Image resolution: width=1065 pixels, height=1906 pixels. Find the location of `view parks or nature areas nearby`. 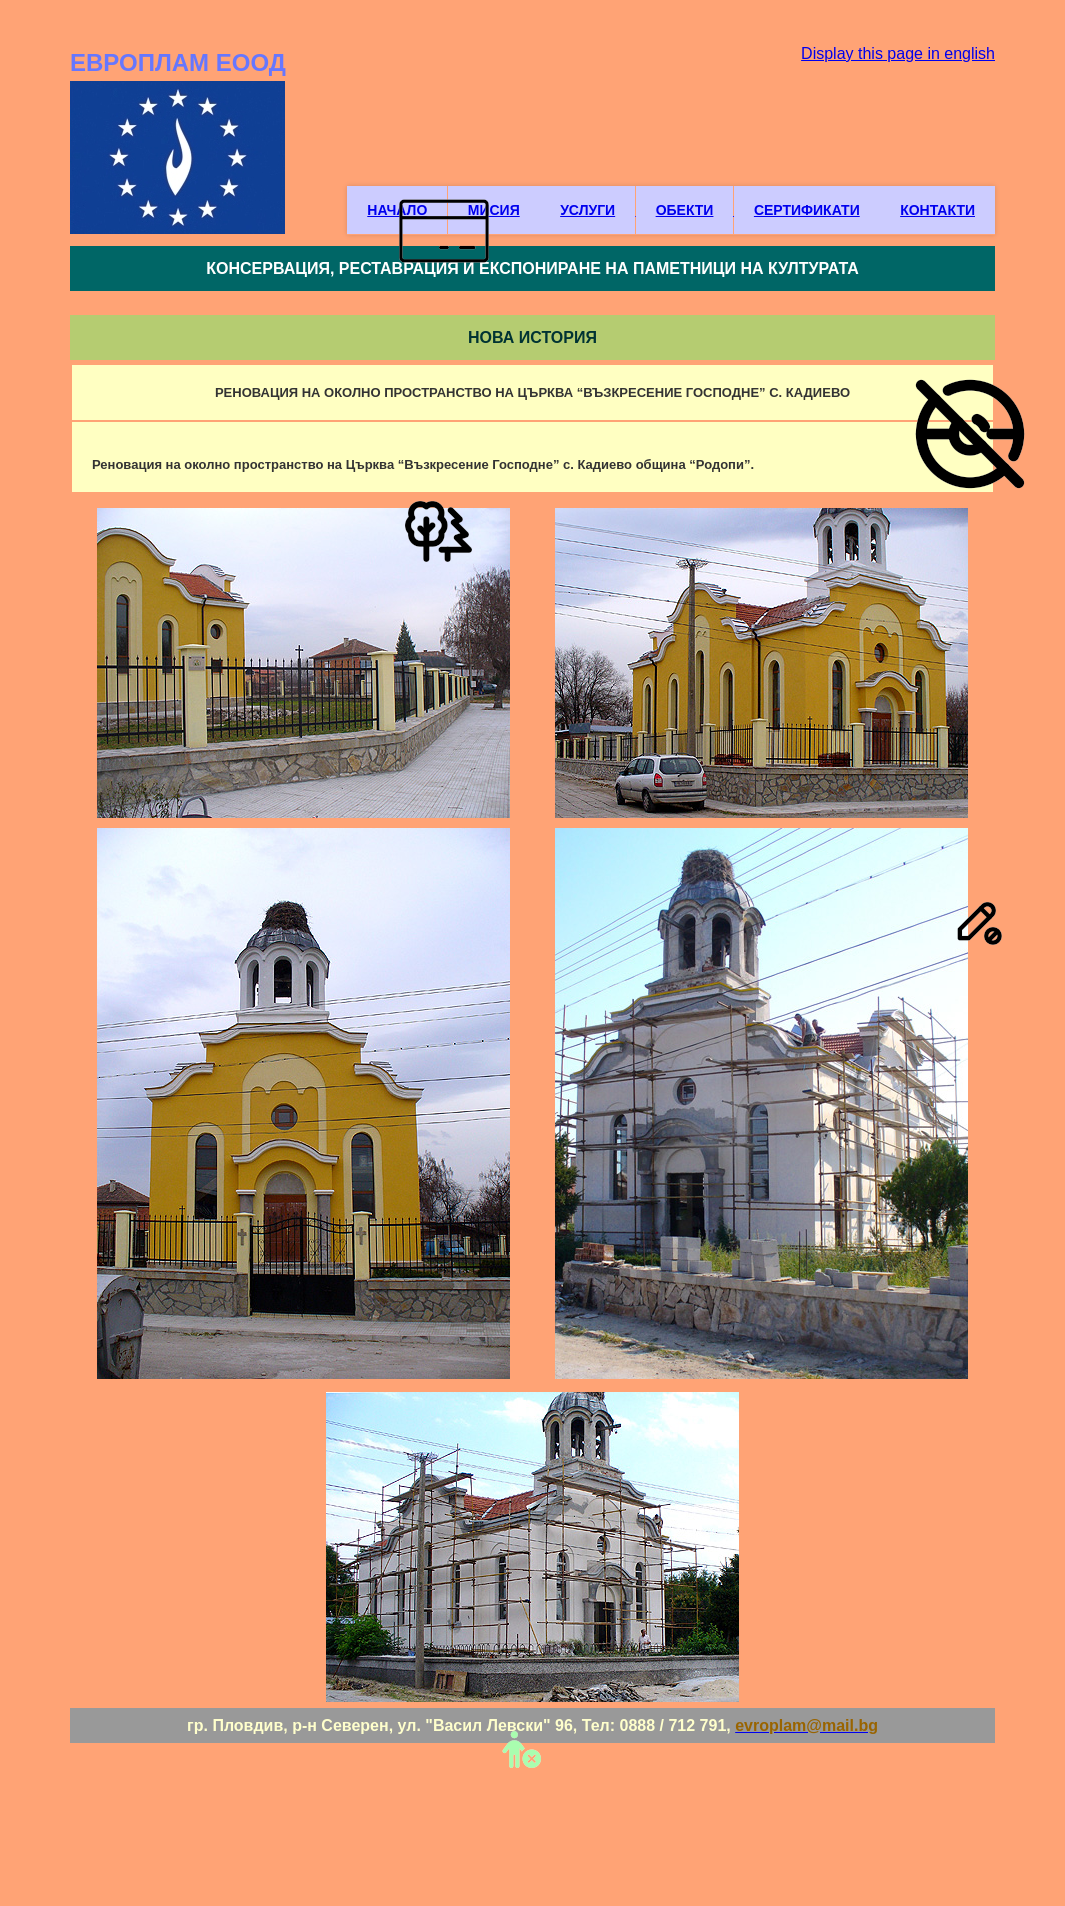

view parks or nature areas nearby is located at coordinates (438, 531).